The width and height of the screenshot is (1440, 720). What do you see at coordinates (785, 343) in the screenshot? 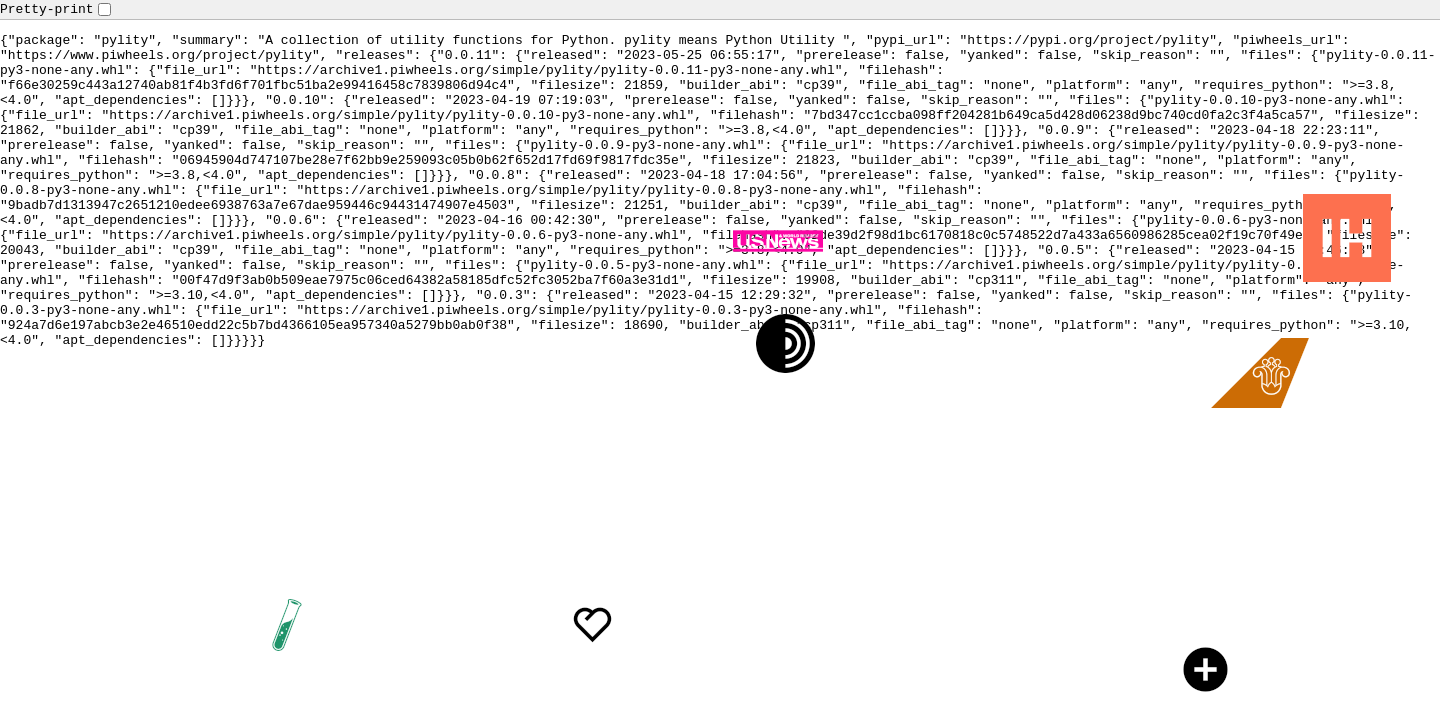
I see `open tor browser for anonymous web browsing` at bounding box center [785, 343].